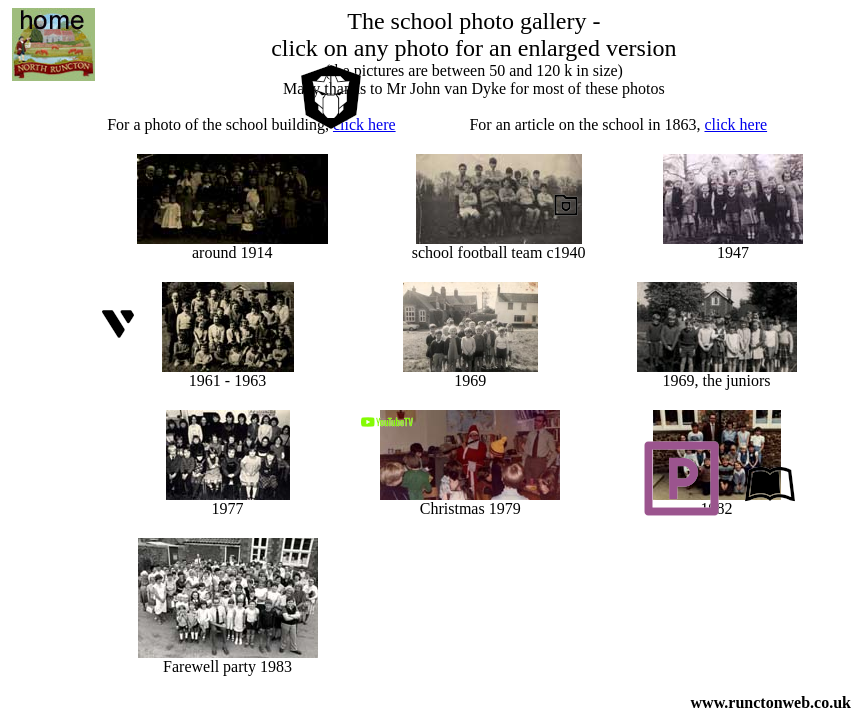 The image size is (859, 728). Describe the element at coordinates (331, 97) in the screenshot. I see `primeng angular ui component library logo` at that location.